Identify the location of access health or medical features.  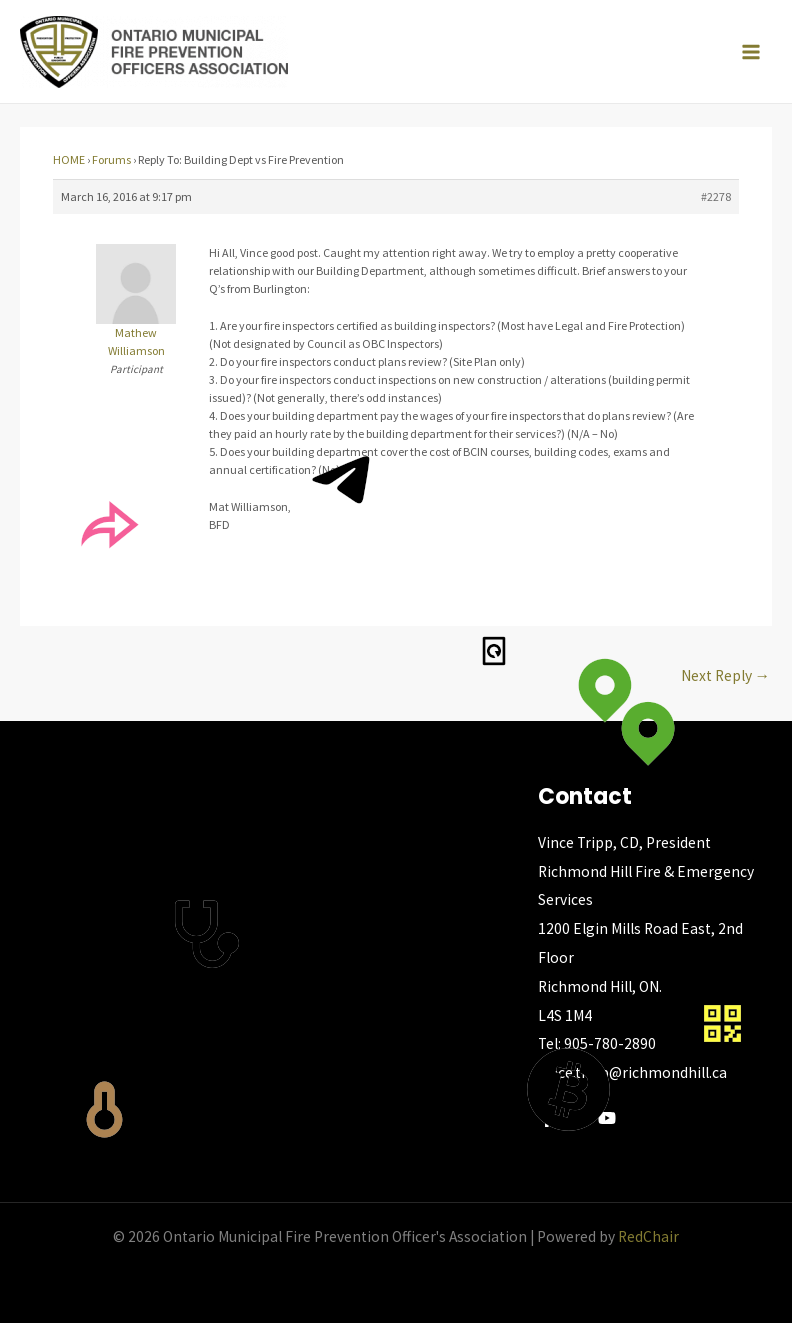
(203, 932).